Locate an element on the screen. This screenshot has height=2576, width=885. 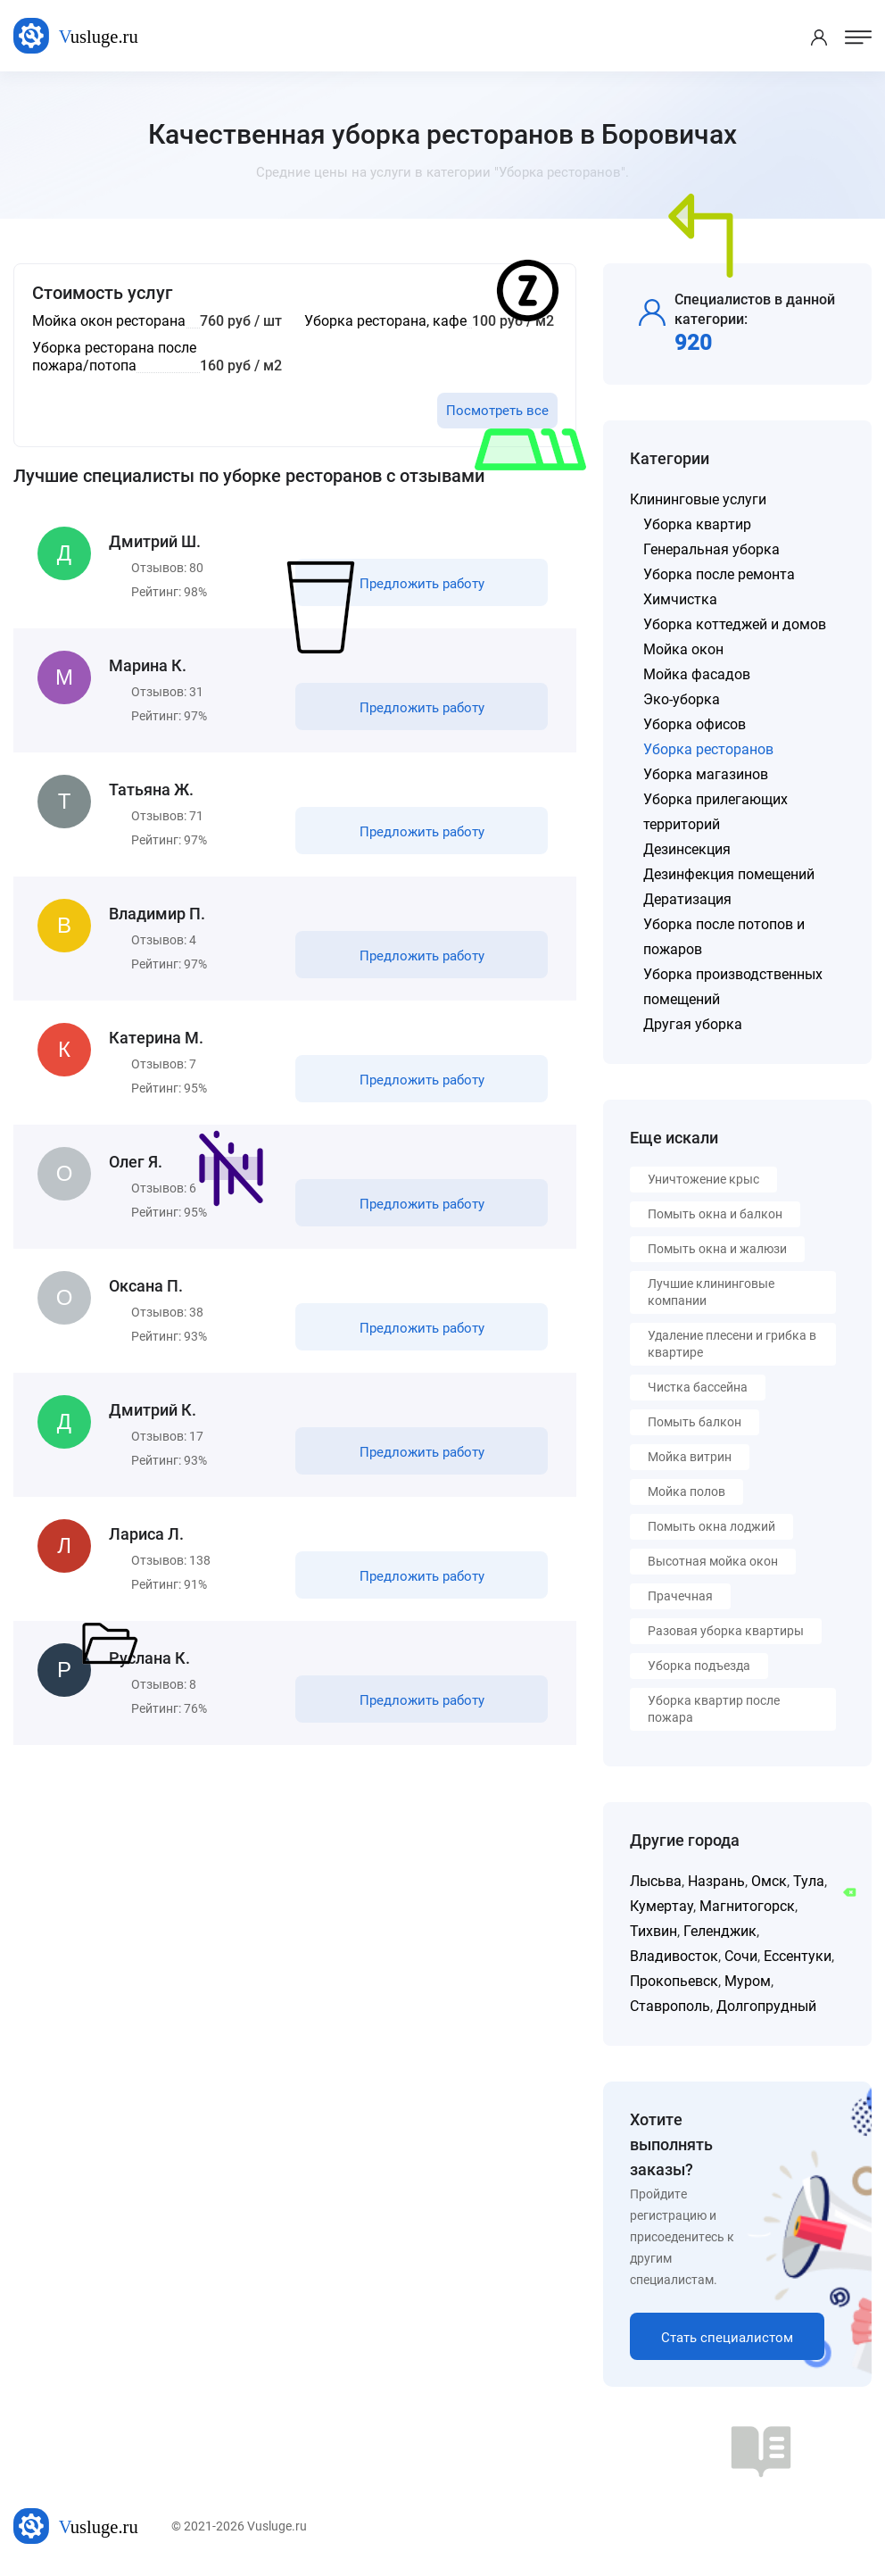
view nearby bars or pubs is located at coordinates (320, 605).